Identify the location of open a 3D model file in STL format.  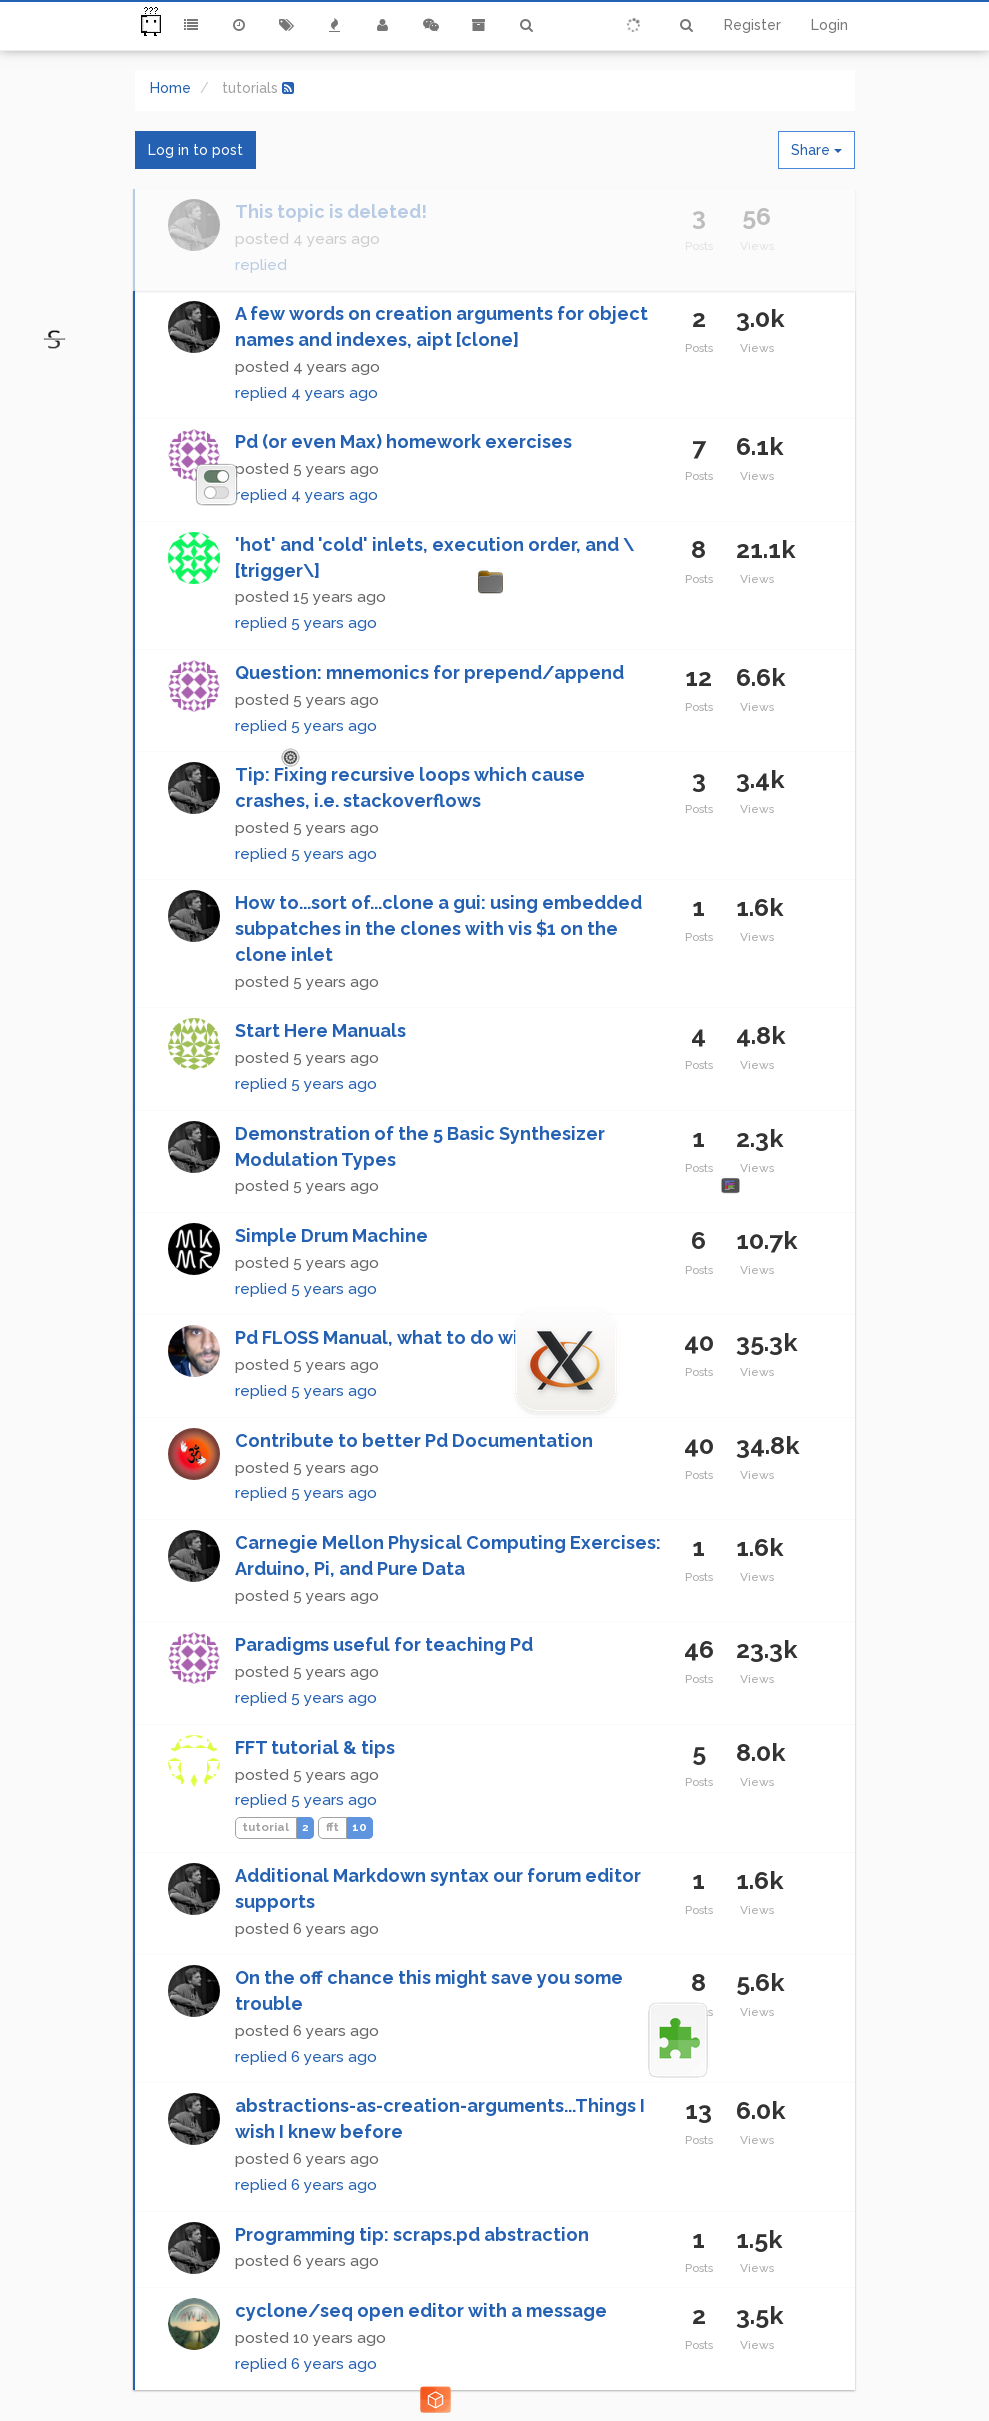
(435, 2398).